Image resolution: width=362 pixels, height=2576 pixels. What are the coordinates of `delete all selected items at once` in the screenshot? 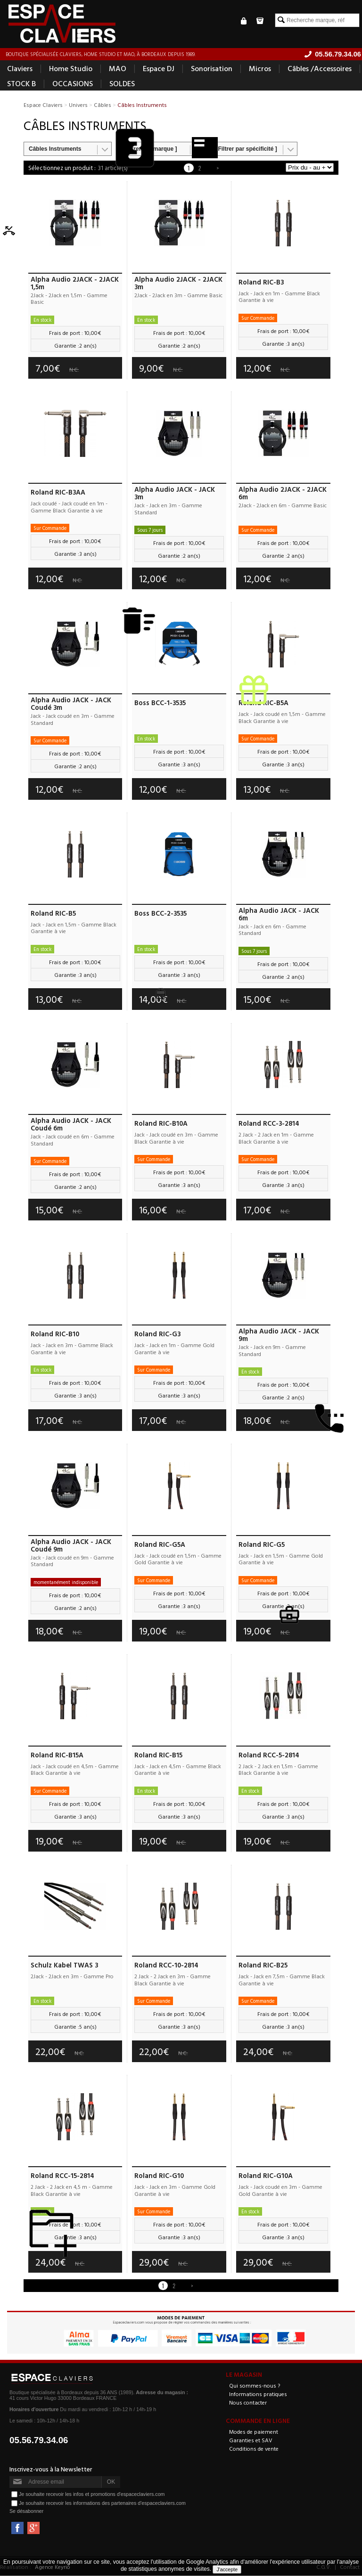 It's located at (139, 620).